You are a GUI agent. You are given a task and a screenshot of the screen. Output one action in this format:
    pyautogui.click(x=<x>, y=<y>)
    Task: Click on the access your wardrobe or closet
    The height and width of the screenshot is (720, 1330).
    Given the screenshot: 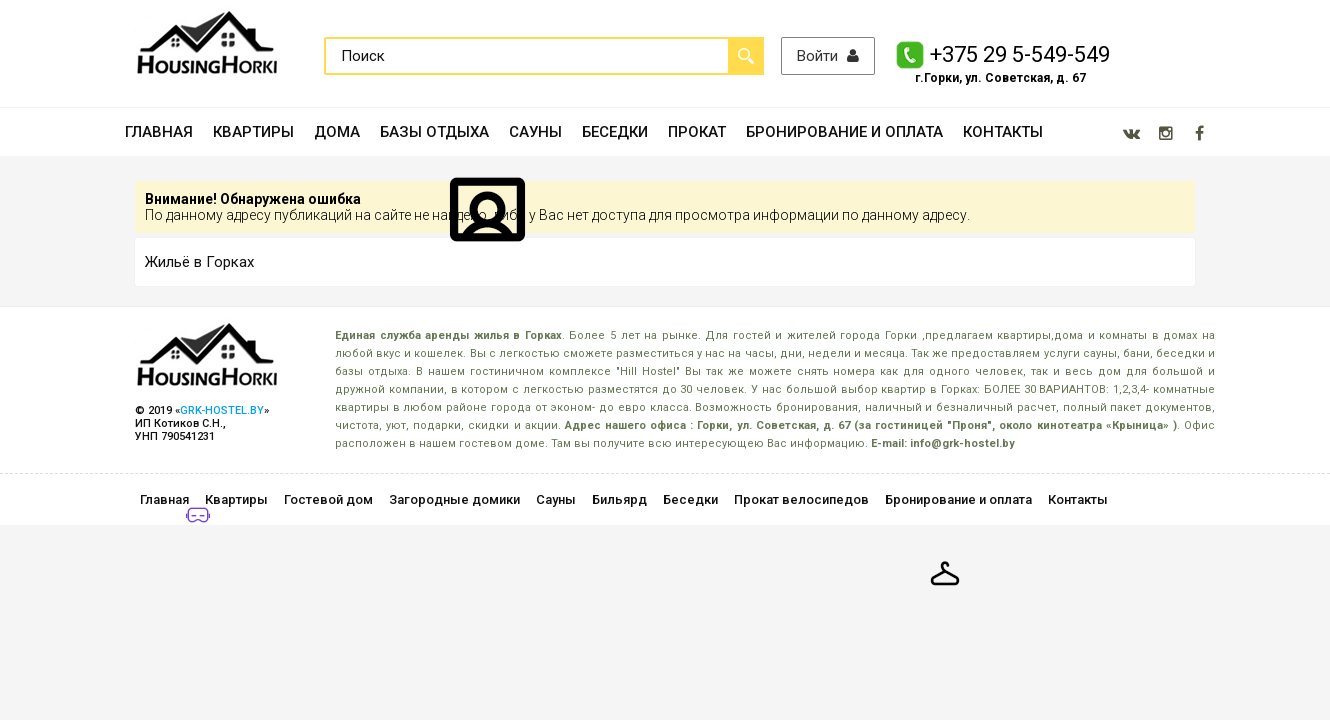 What is the action you would take?
    pyautogui.click(x=945, y=574)
    